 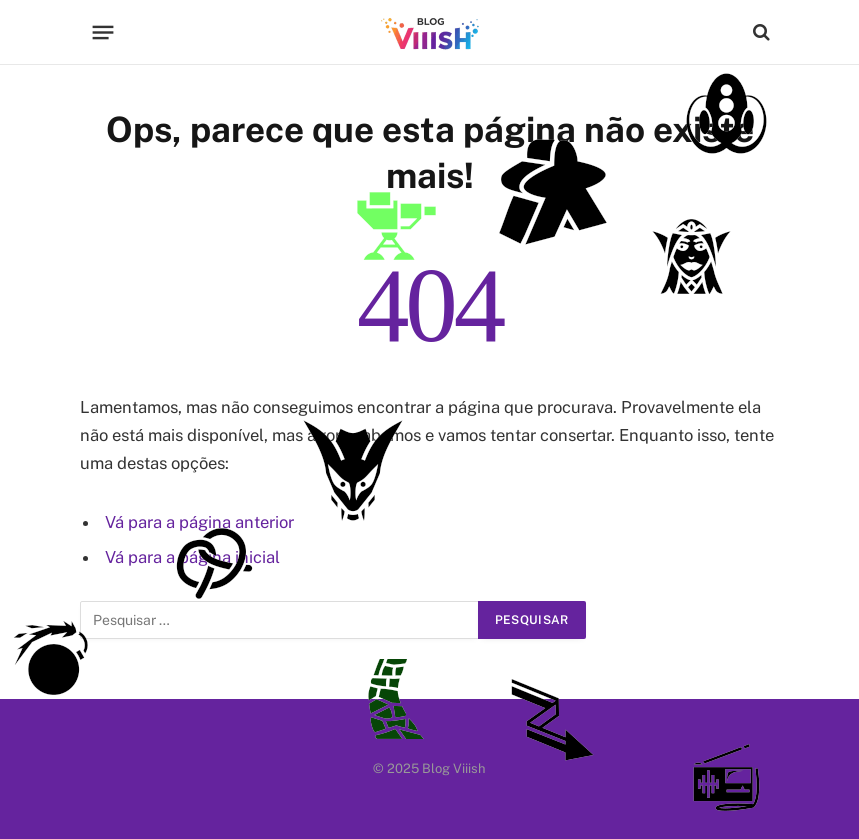 What do you see at coordinates (726, 777) in the screenshot?
I see `access radio or audio streaming features` at bounding box center [726, 777].